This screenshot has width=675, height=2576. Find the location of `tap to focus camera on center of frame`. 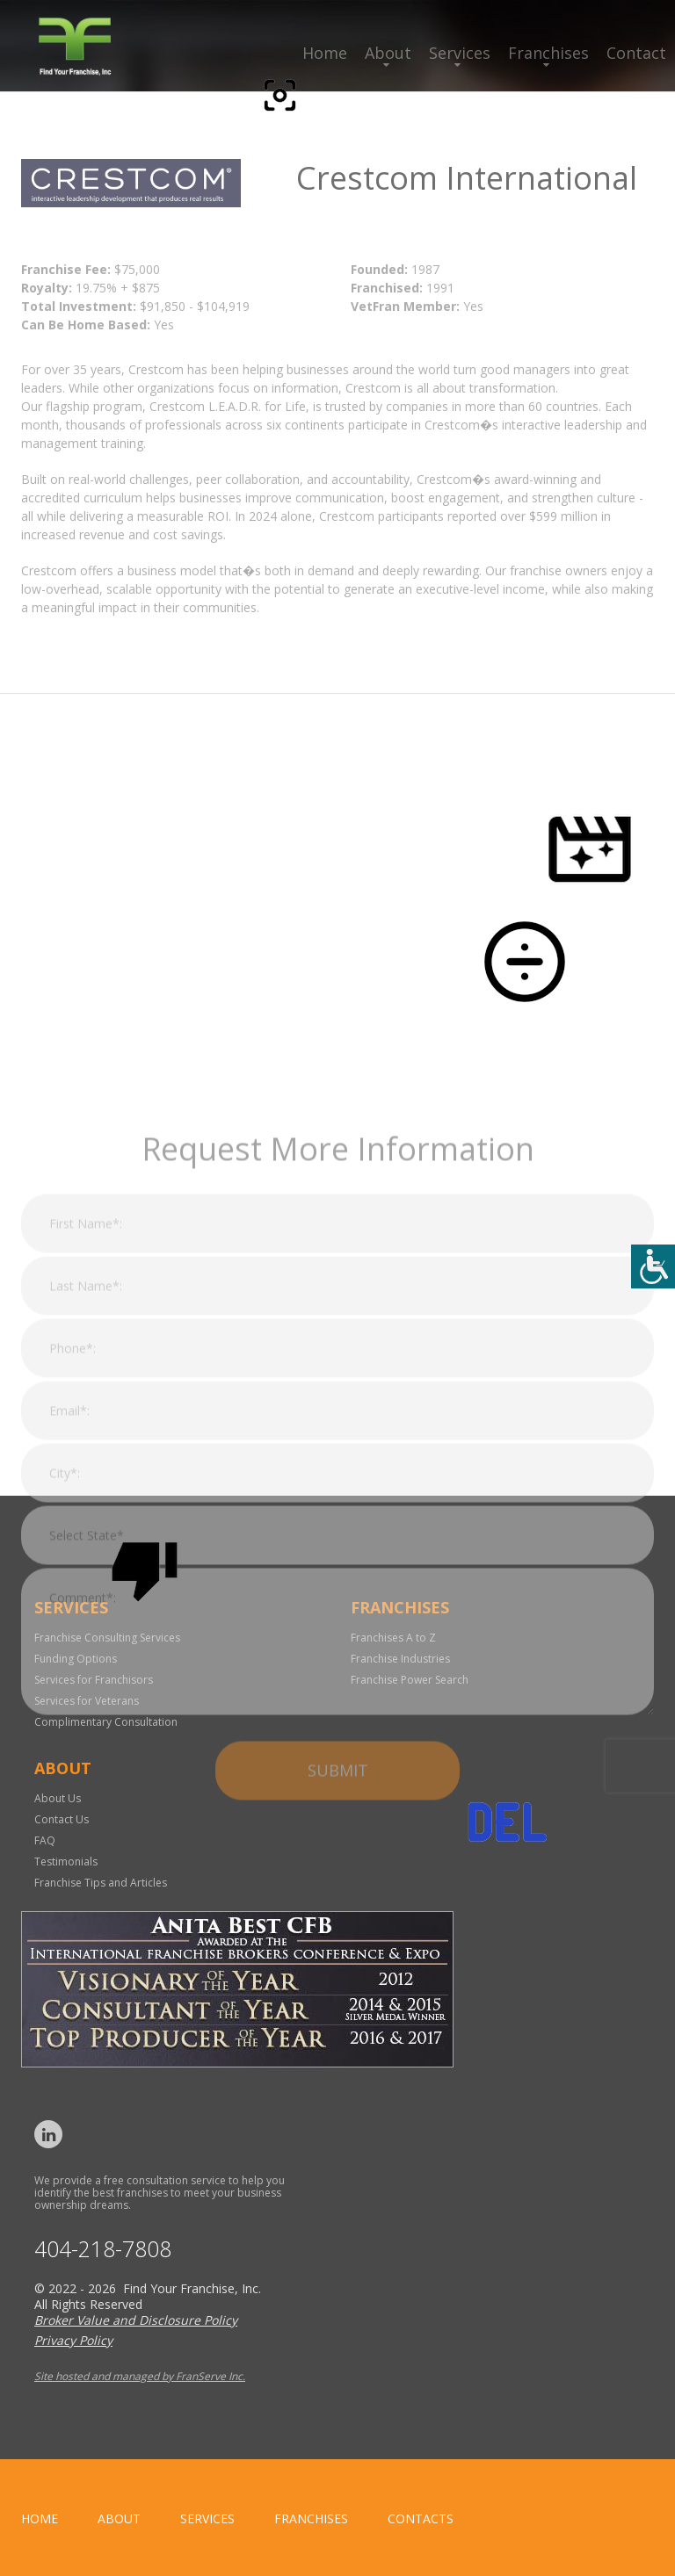

tap to focus camera on center of frame is located at coordinates (279, 95).